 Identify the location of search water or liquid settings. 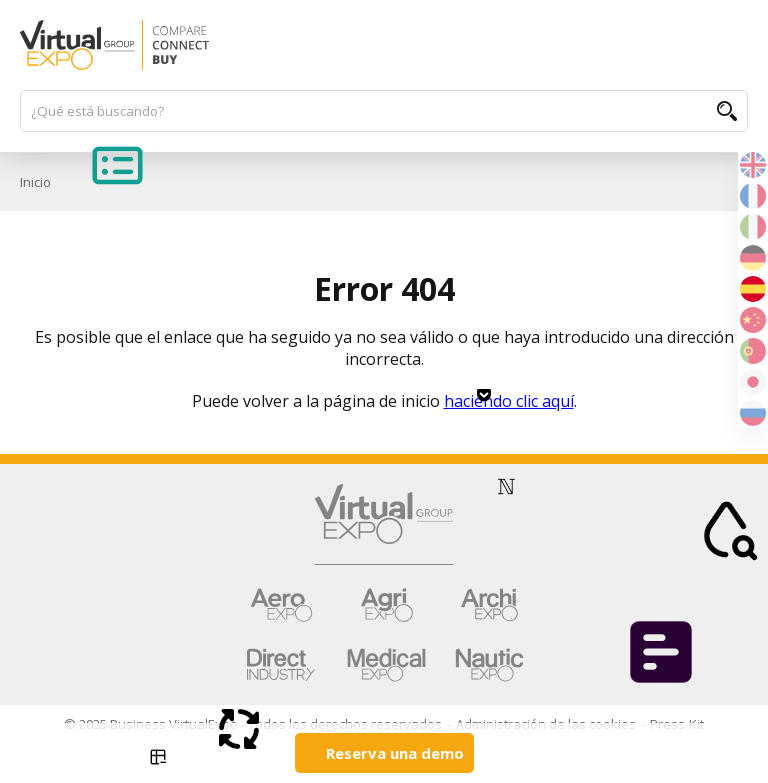
(726, 529).